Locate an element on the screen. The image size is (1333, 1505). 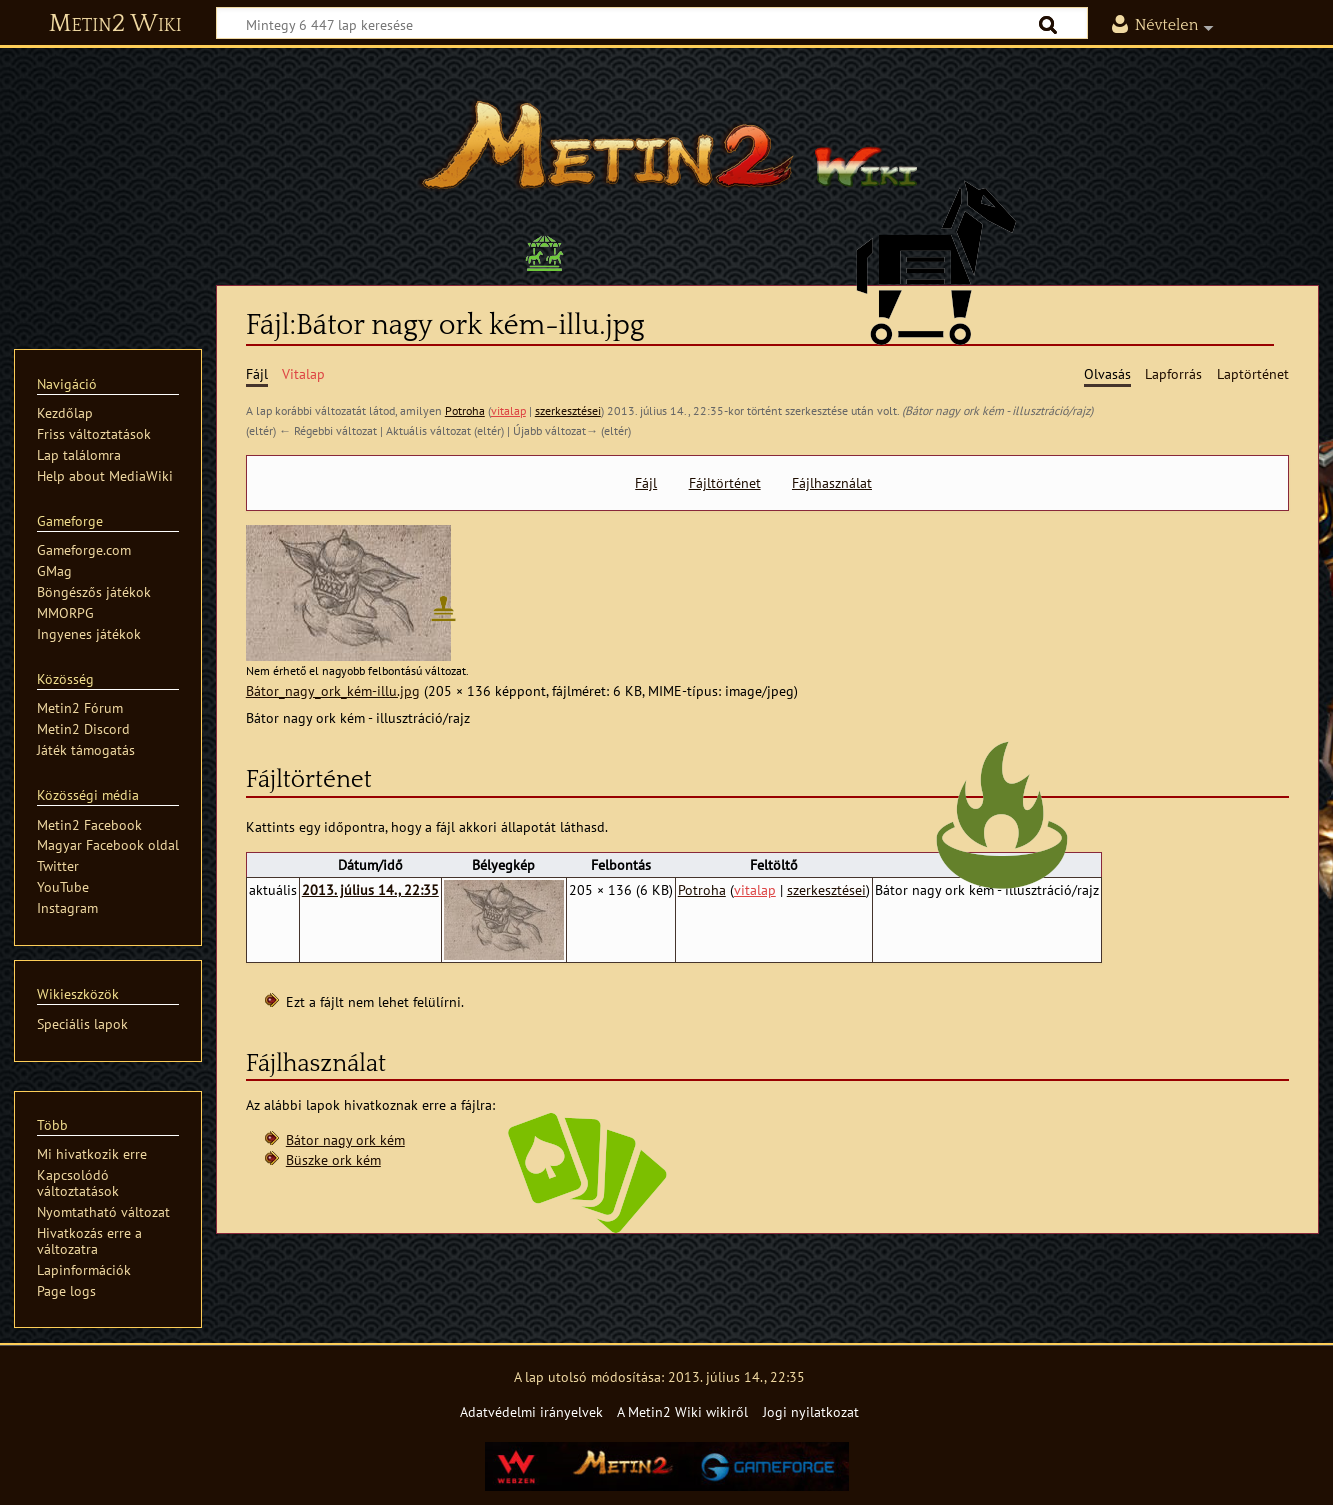
access carousel or slideshow view is located at coordinates (544, 252).